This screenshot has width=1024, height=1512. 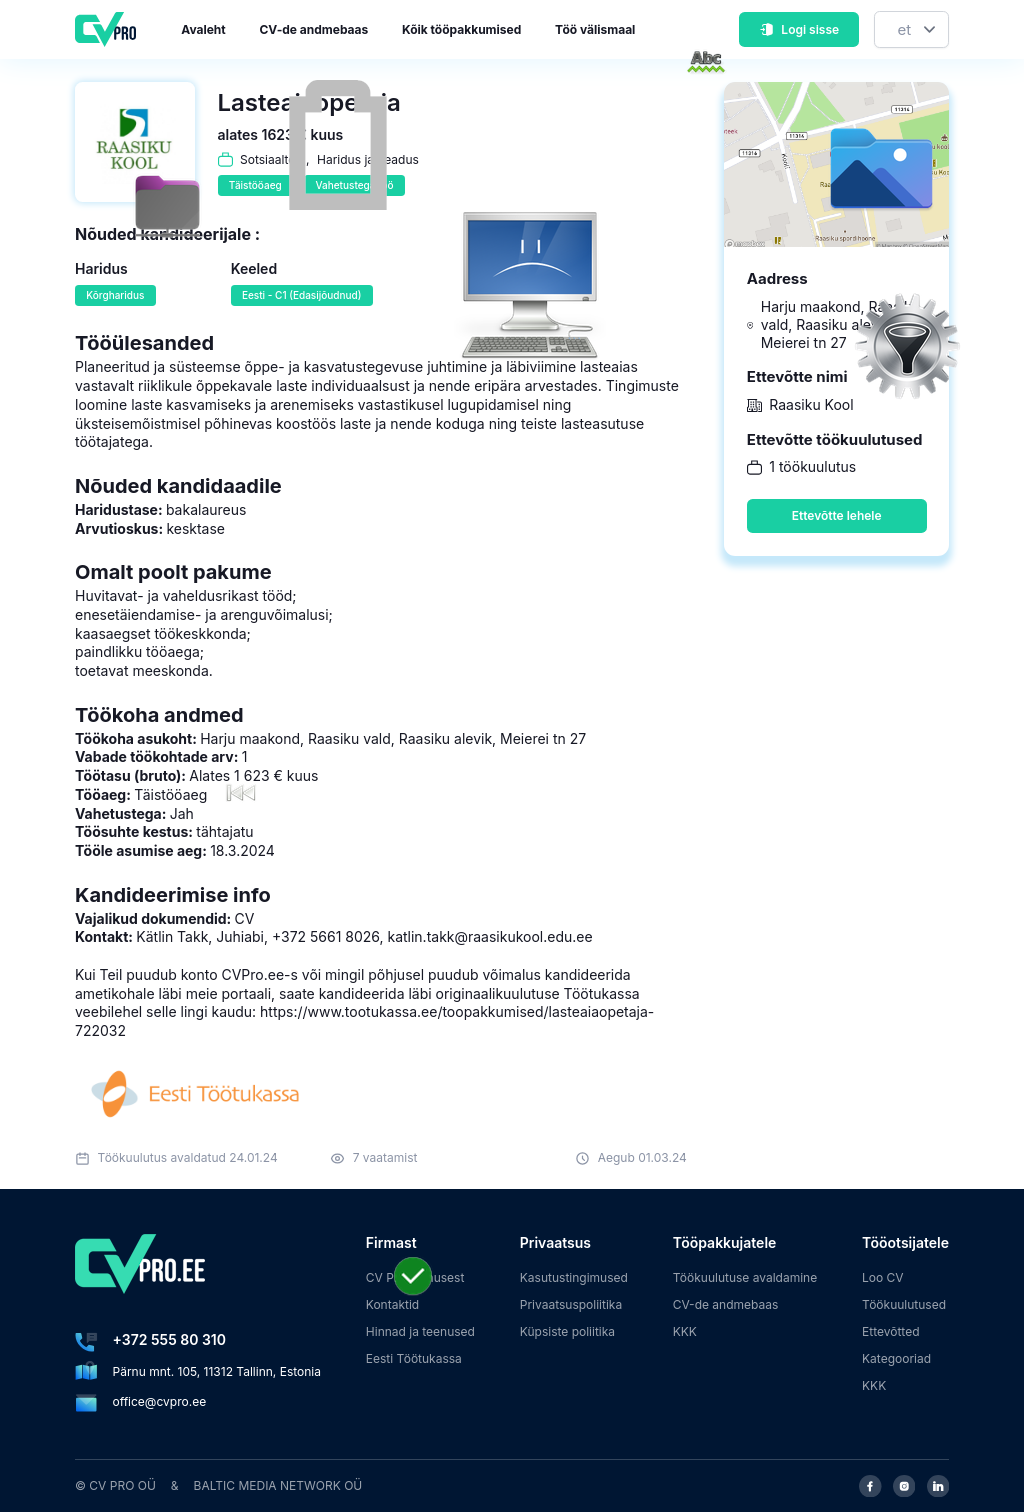 I want to click on indicates battery is empty or critically low, so click(x=338, y=145).